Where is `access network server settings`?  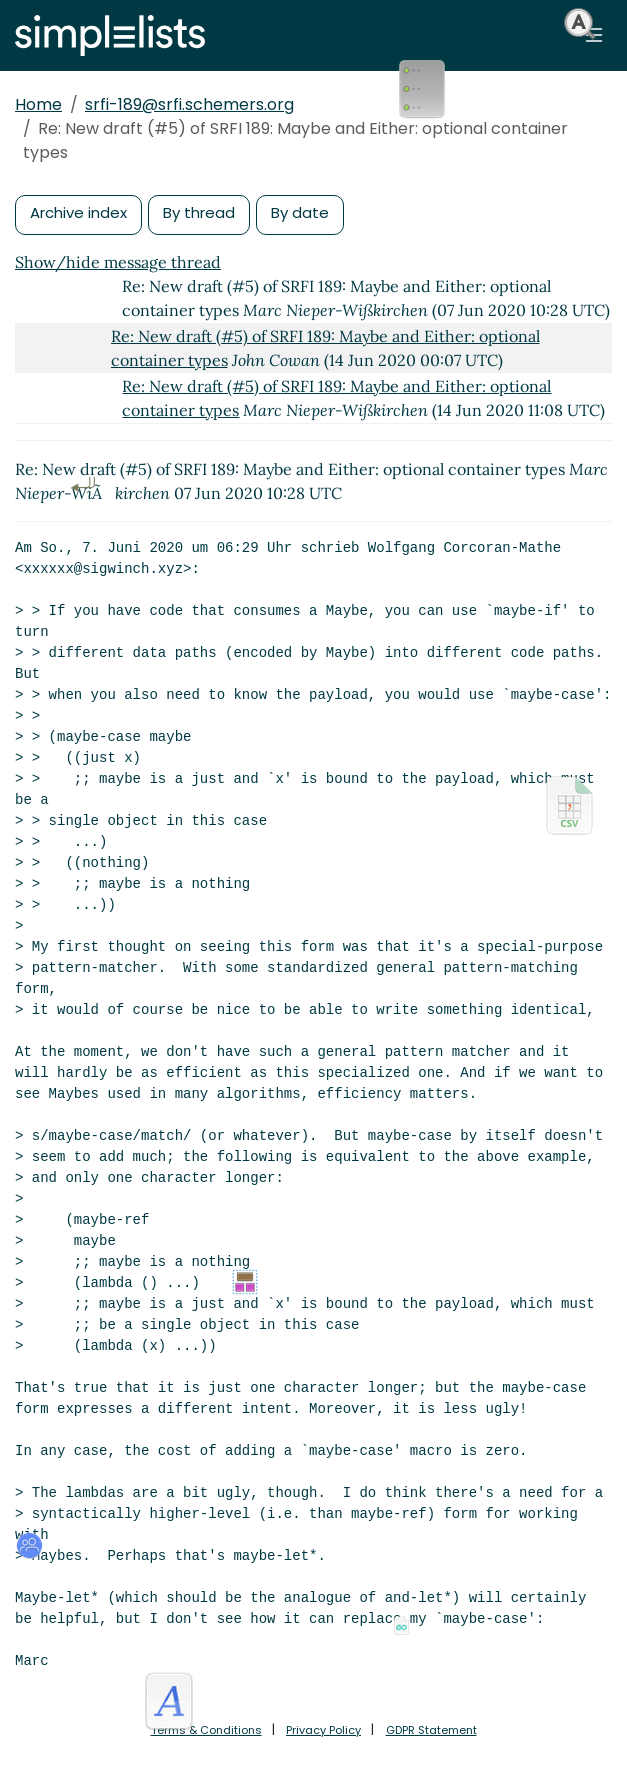
access network server settings is located at coordinates (422, 89).